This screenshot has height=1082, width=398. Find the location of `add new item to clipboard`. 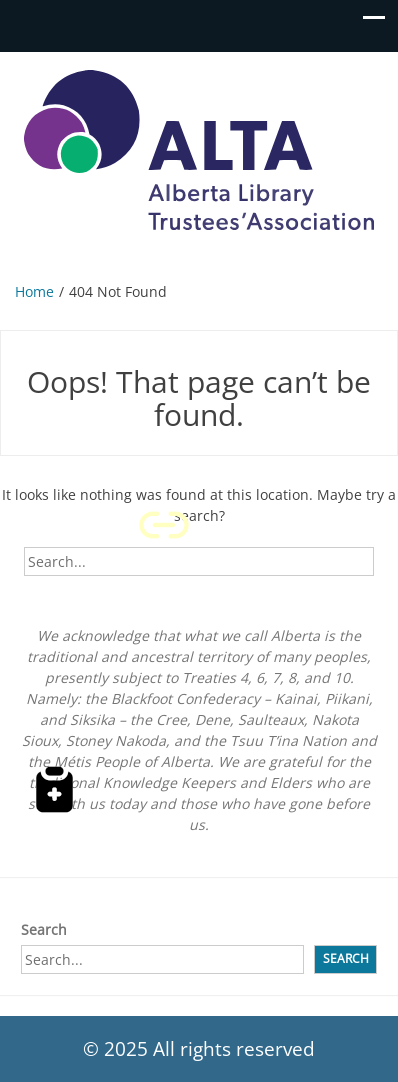

add new item to clipboard is located at coordinates (54, 789).